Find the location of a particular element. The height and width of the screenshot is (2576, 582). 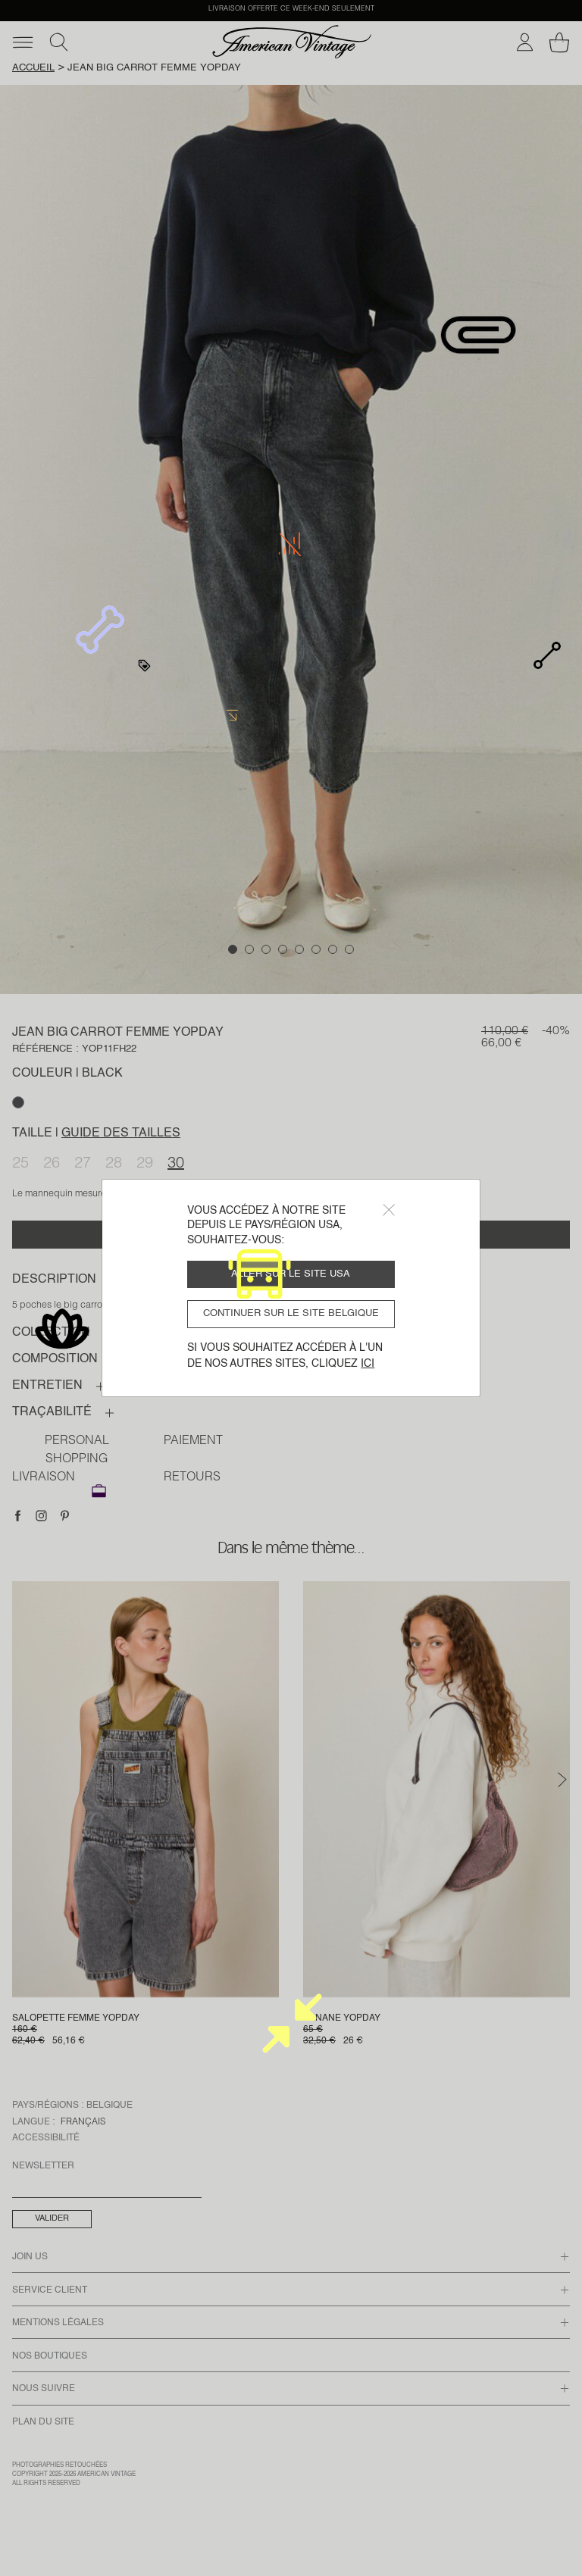

attach a file to your message is located at coordinates (477, 335).